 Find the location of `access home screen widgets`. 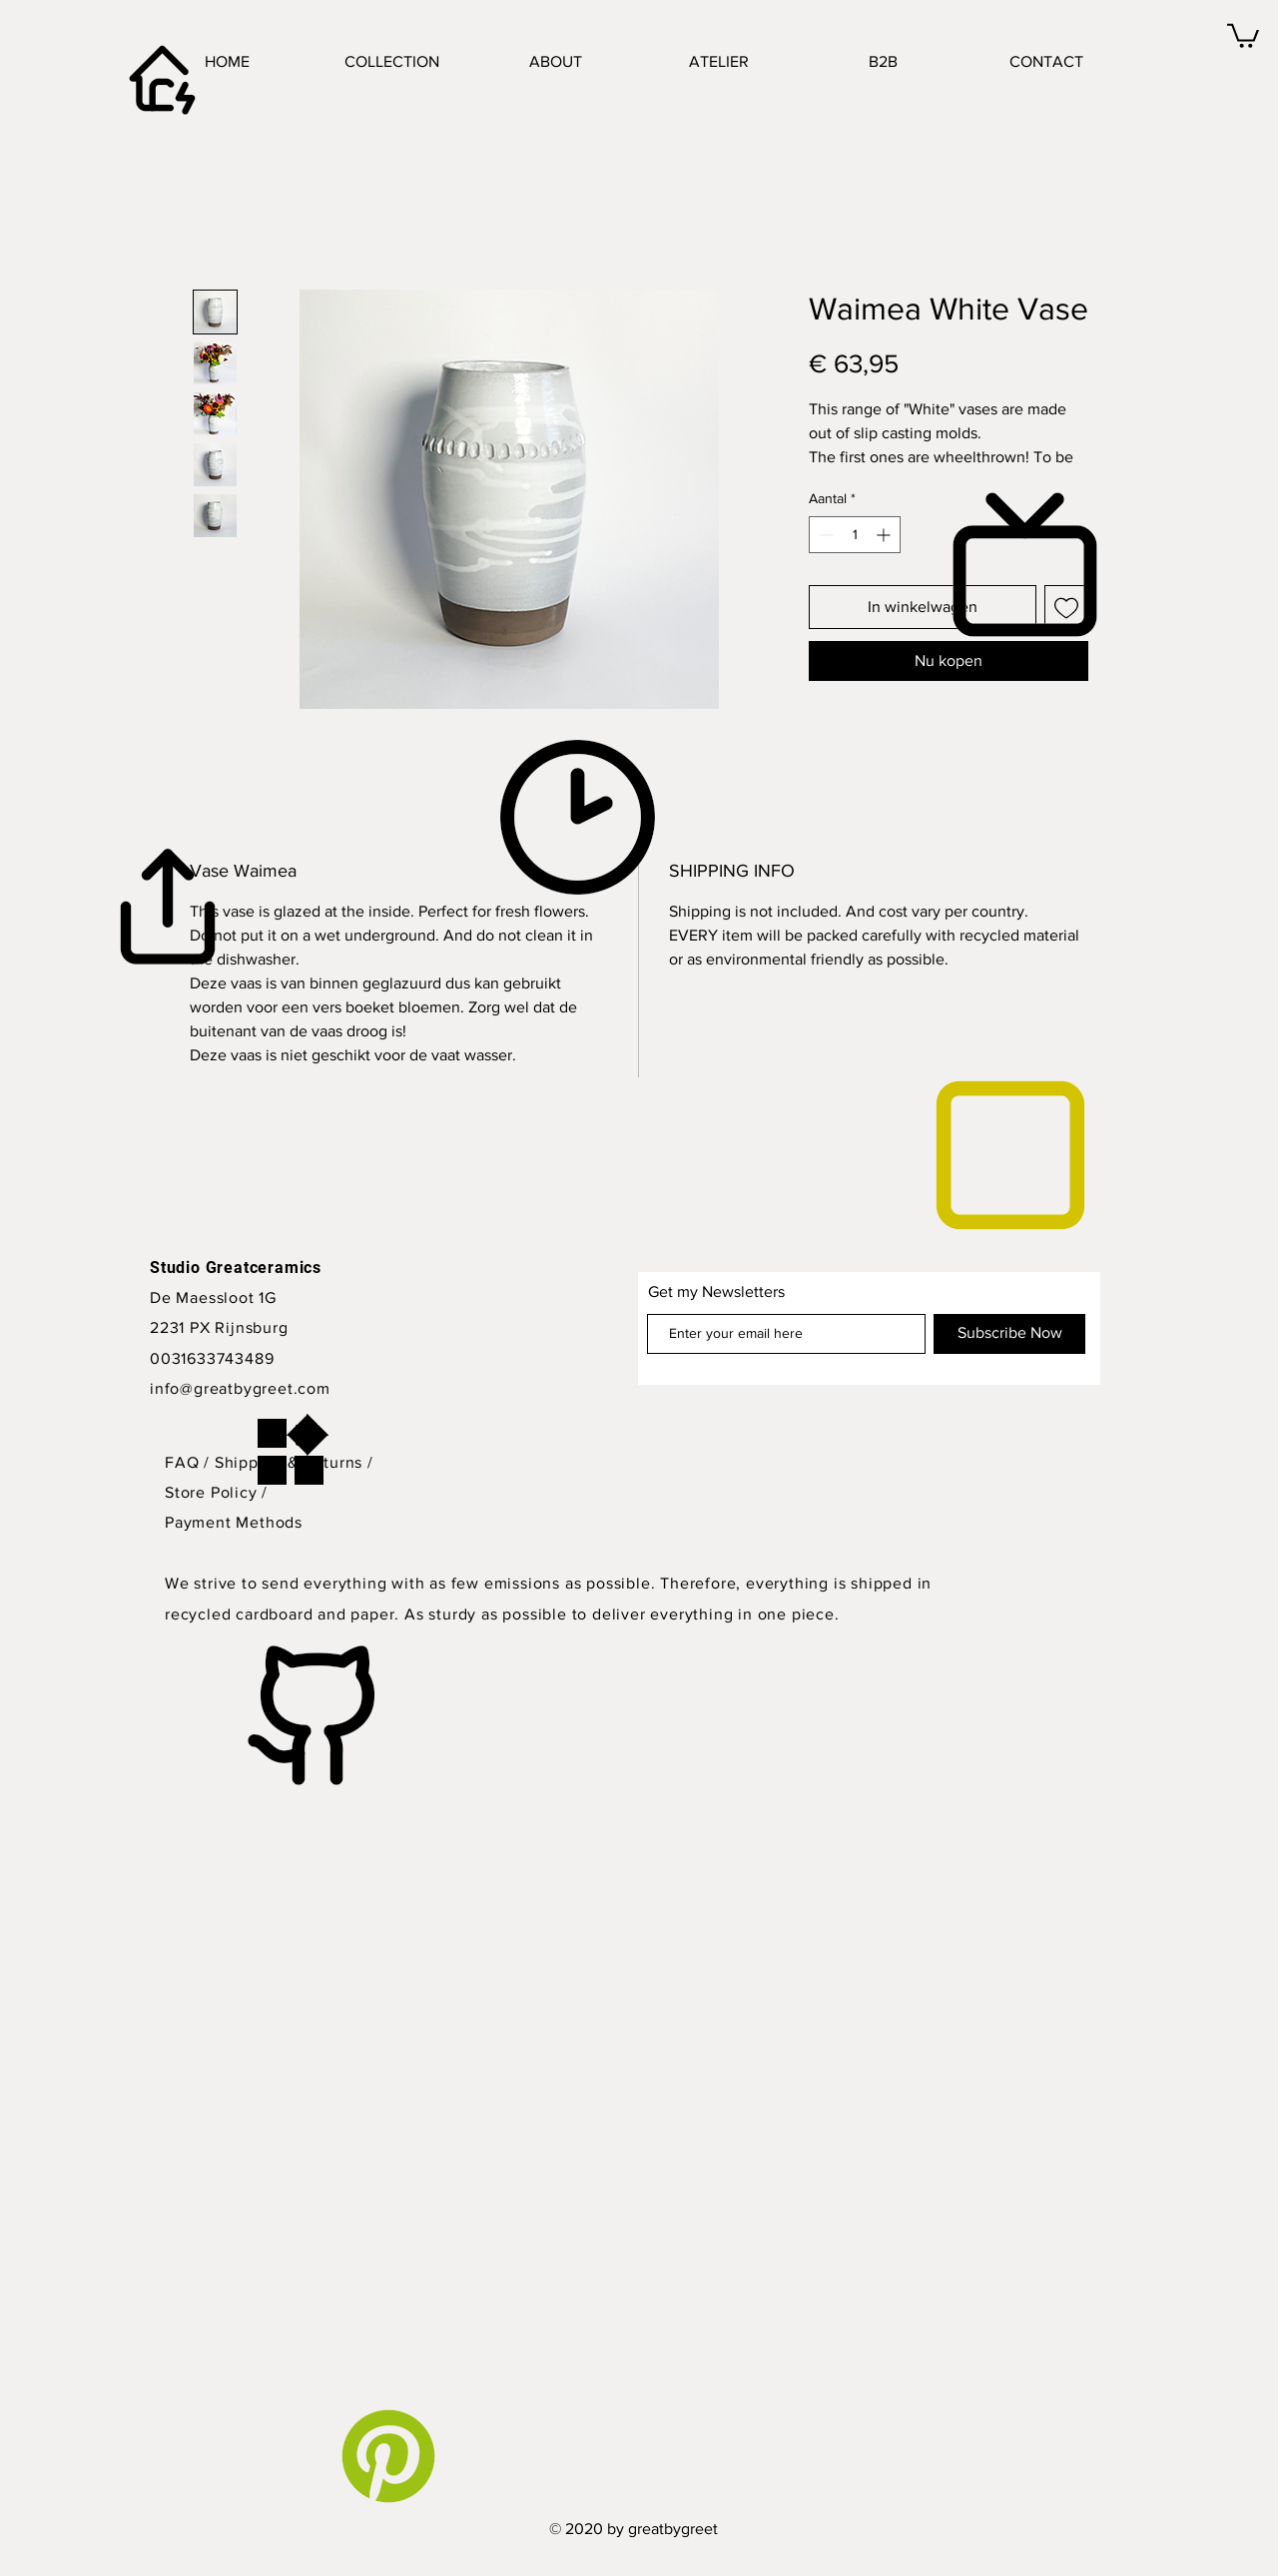

access home screen widgets is located at coordinates (291, 1452).